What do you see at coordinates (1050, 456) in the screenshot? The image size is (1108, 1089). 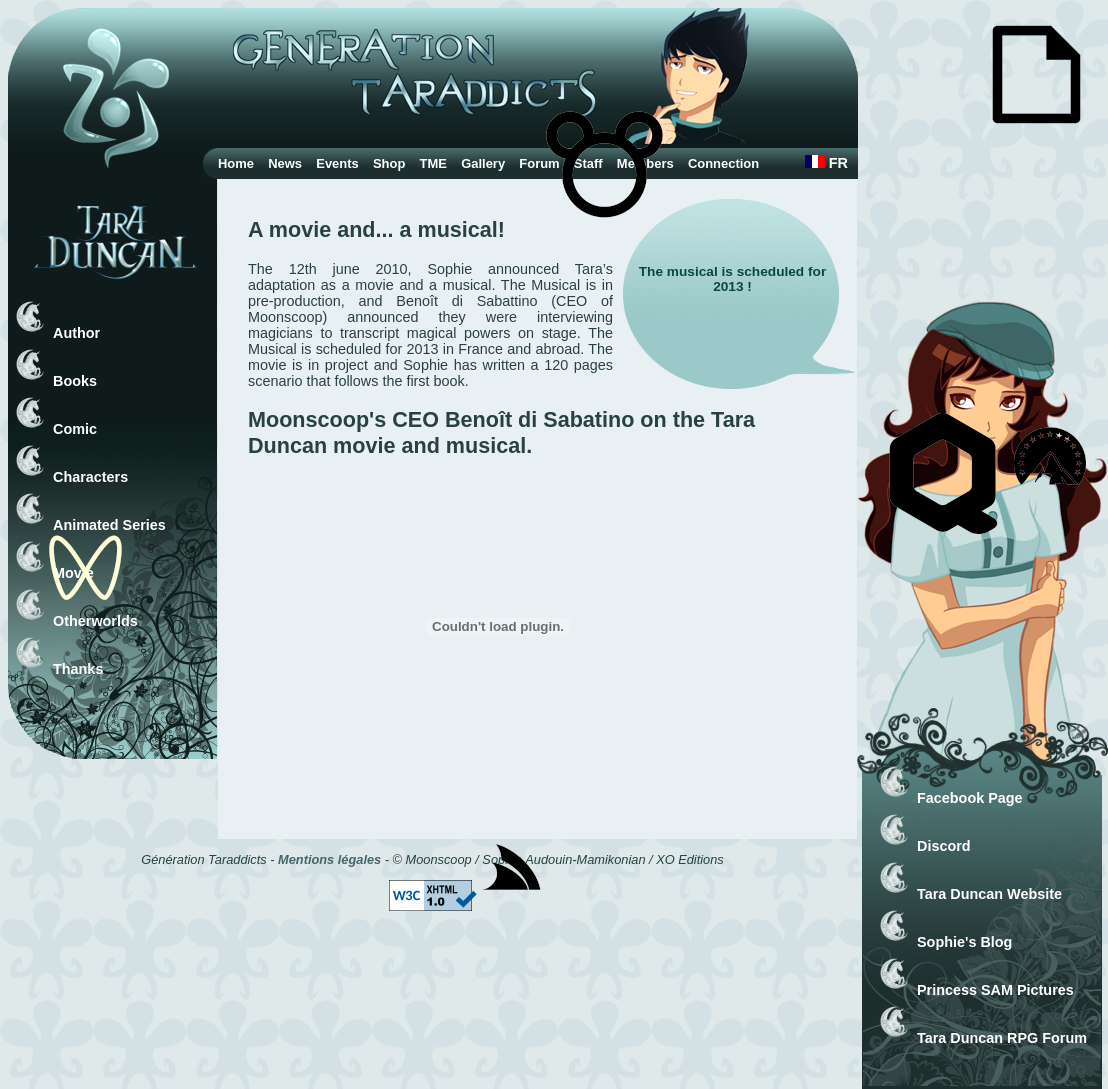 I see `open the Paramount+ streaming app` at bounding box center [1050, 456].